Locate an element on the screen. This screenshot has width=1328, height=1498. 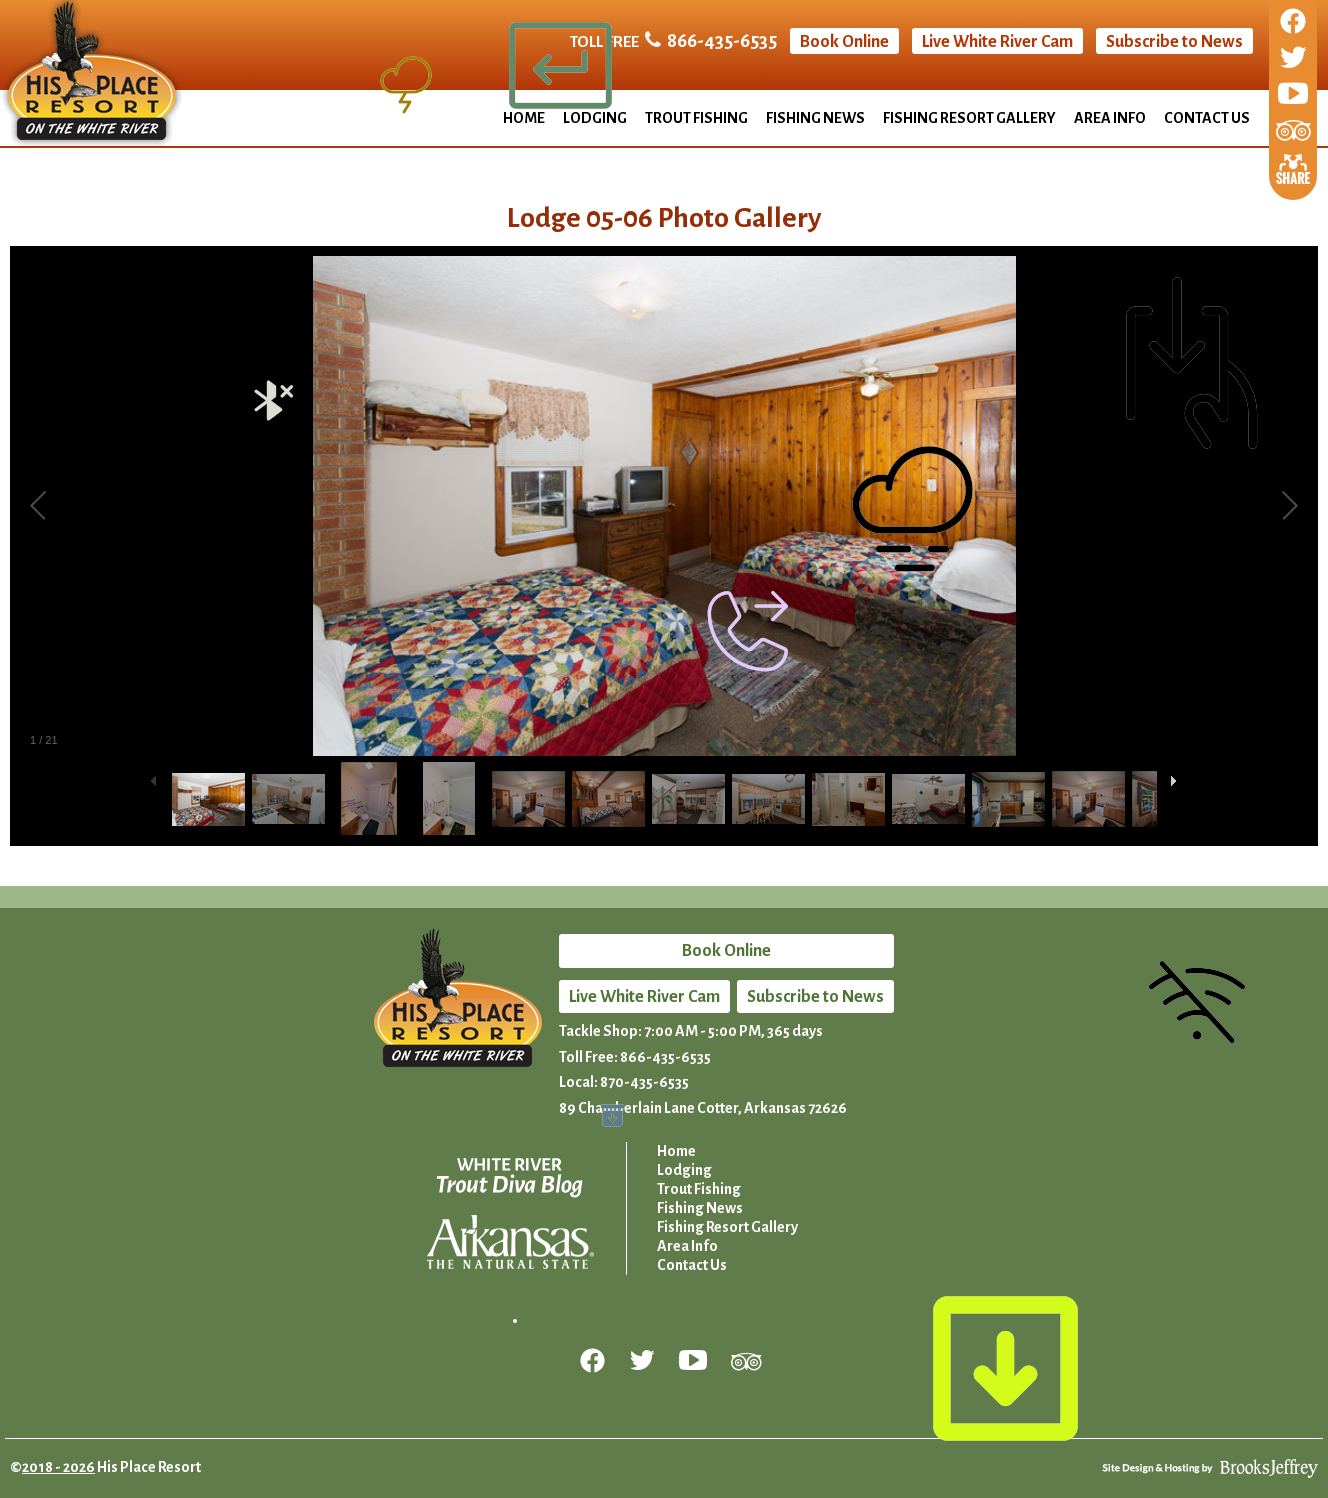
indicates thunderstorm or severe weather conditions is located at coordinates (406, 84).